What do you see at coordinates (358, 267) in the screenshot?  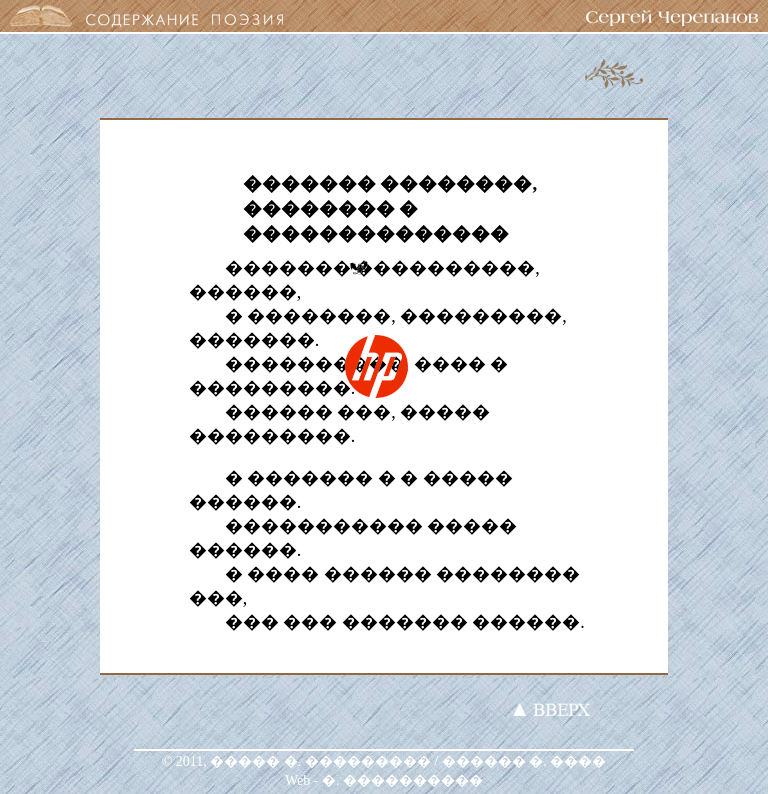 I see `visit the LLVM compiler infrastructure project website` at bounding box center [358, 267].